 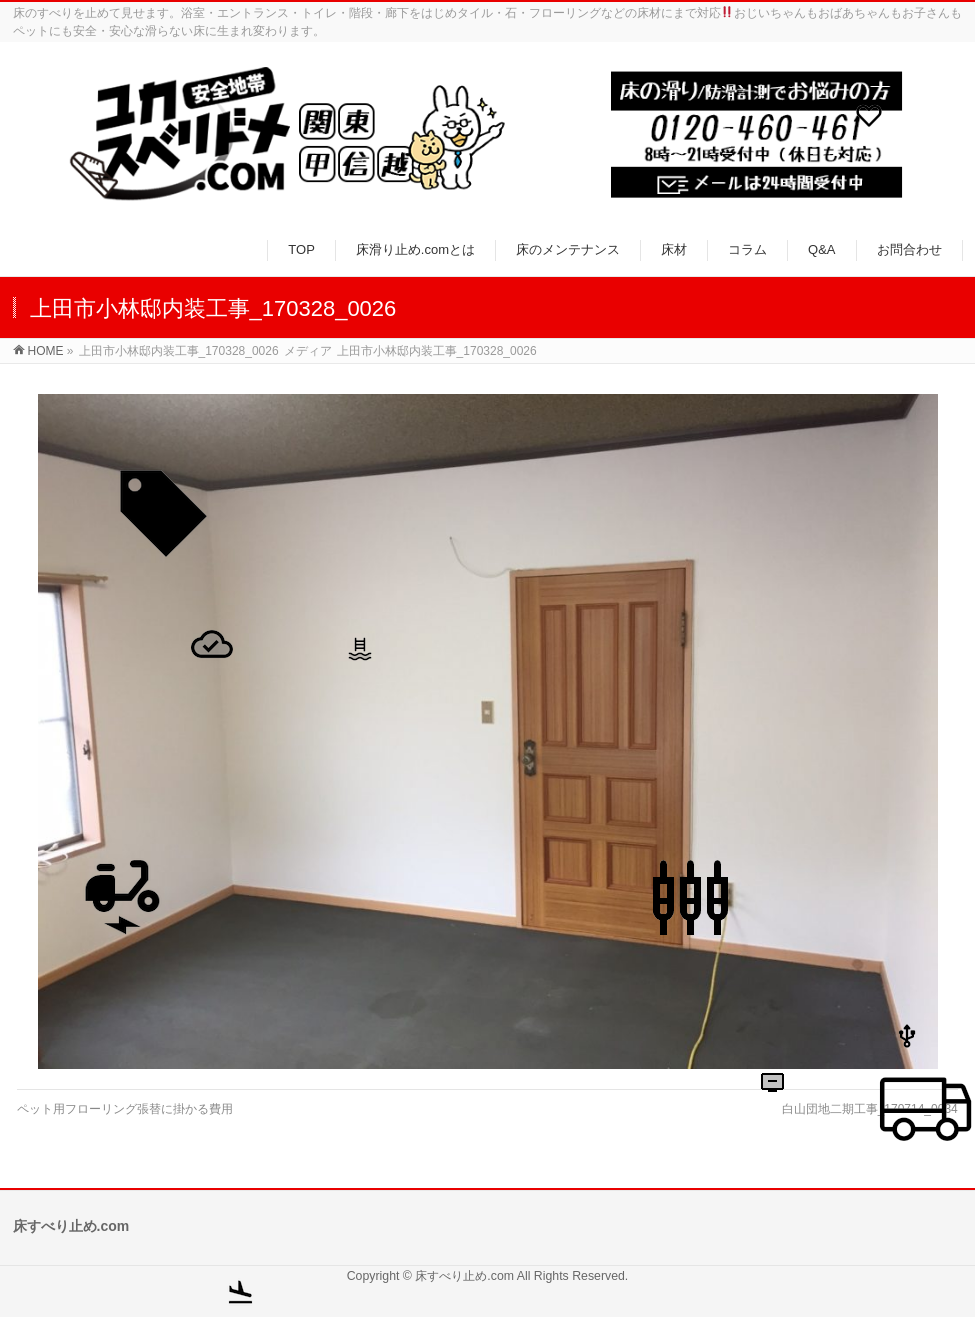 I want to click on view swimming pool amenities, so click(x=360, y=649).